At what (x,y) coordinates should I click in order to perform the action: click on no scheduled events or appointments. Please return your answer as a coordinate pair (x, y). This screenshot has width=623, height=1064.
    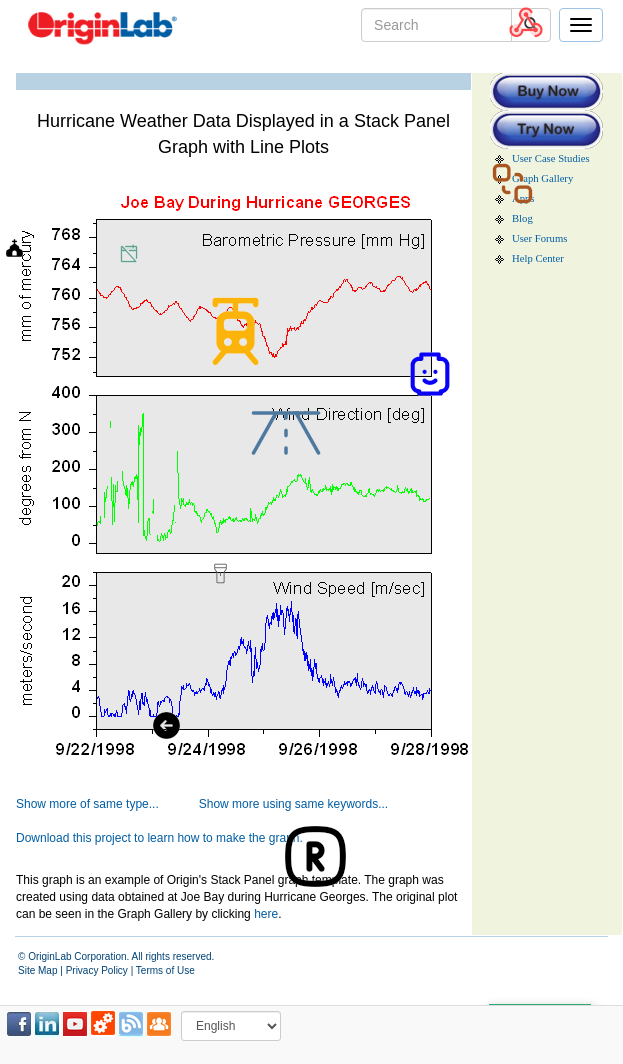
    Looking at the image, I should click on (129, 254).